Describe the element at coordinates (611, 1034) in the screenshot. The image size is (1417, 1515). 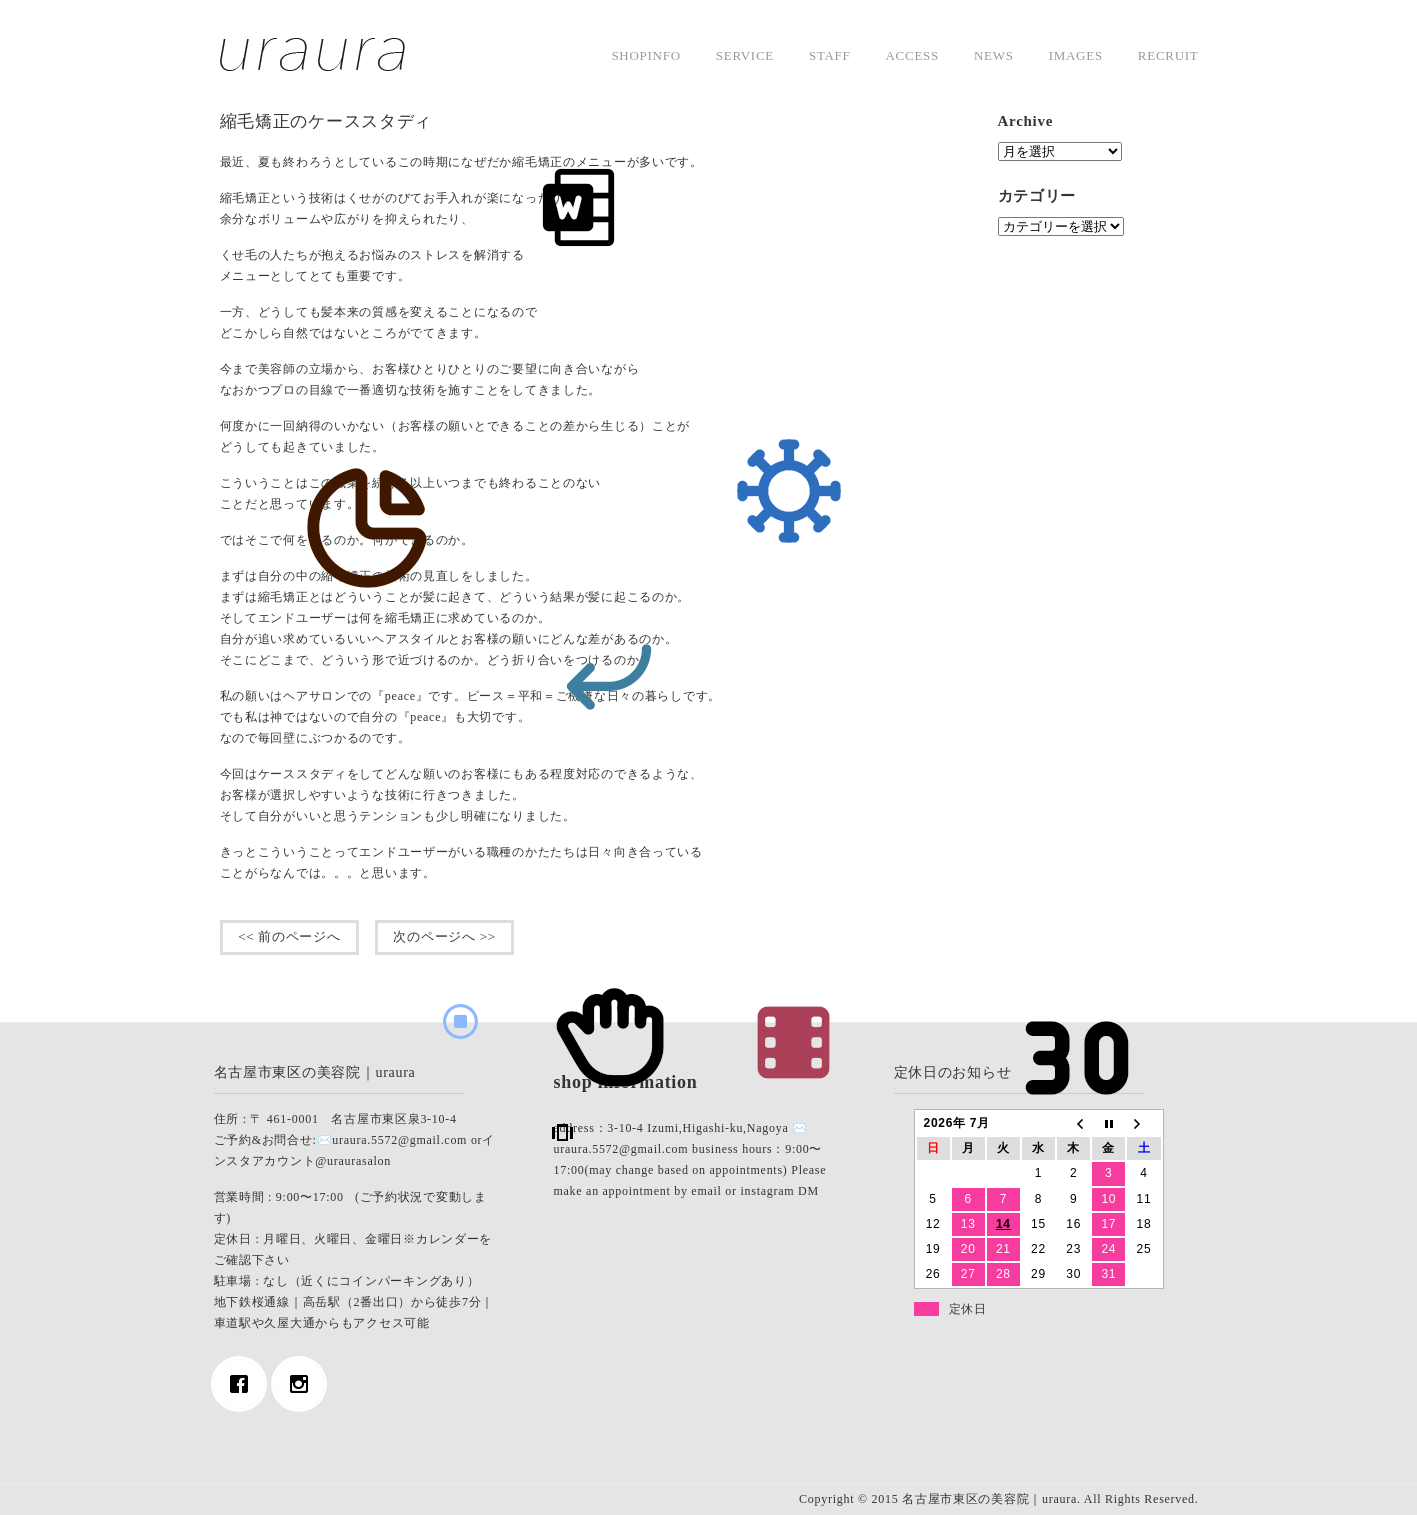
I see `drag to reorder or move an item` at that location.